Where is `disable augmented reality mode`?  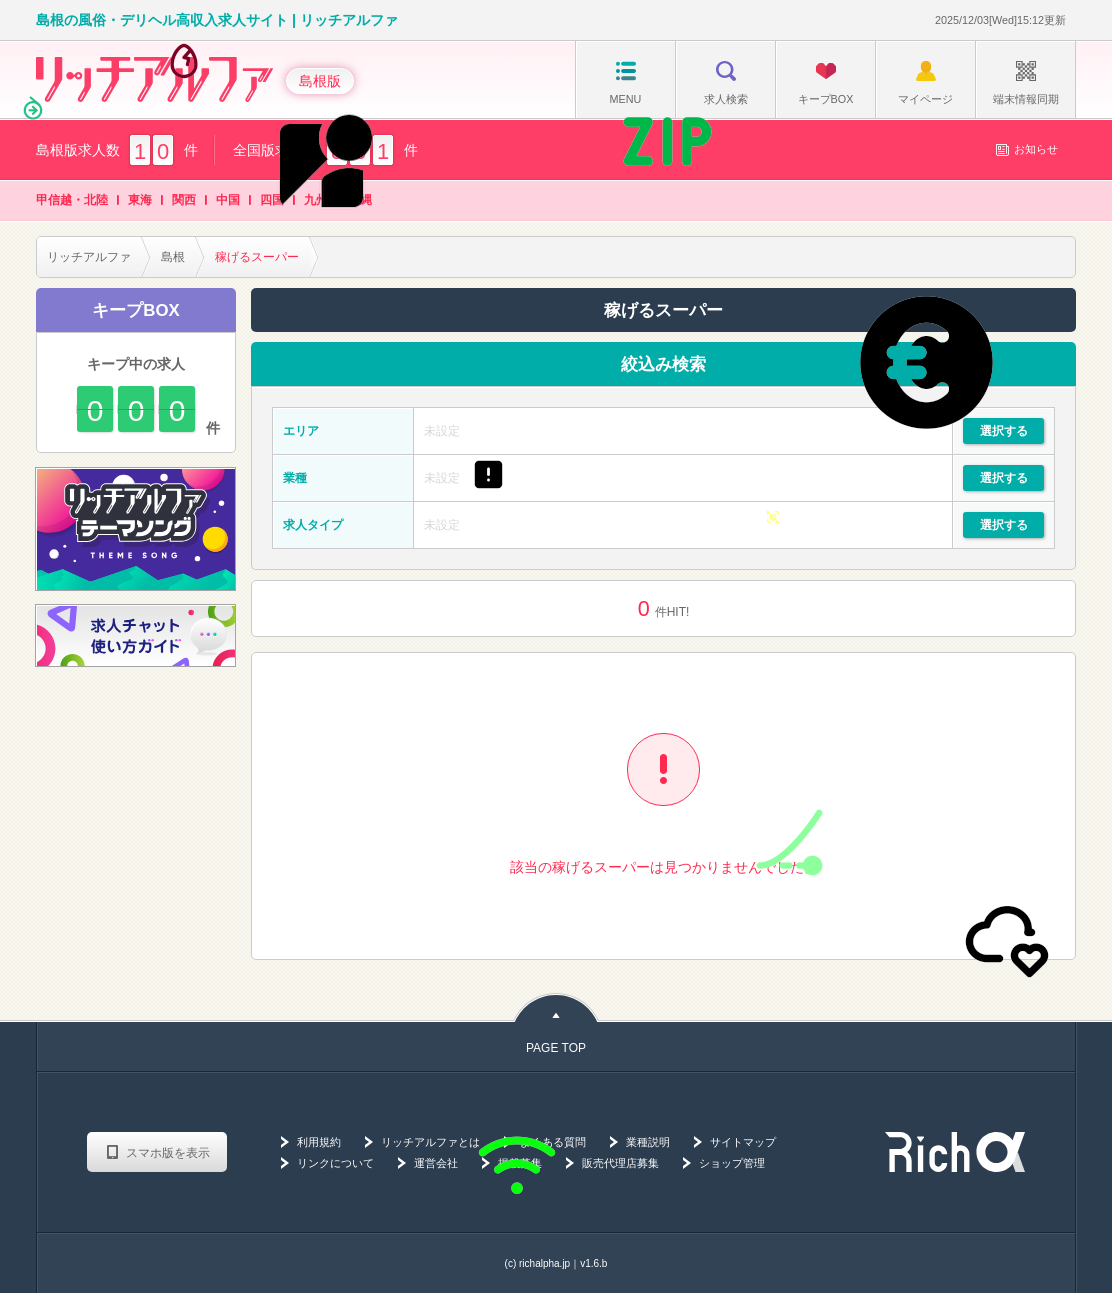
disable augmented reality mode is located at coordinates (773, 517).